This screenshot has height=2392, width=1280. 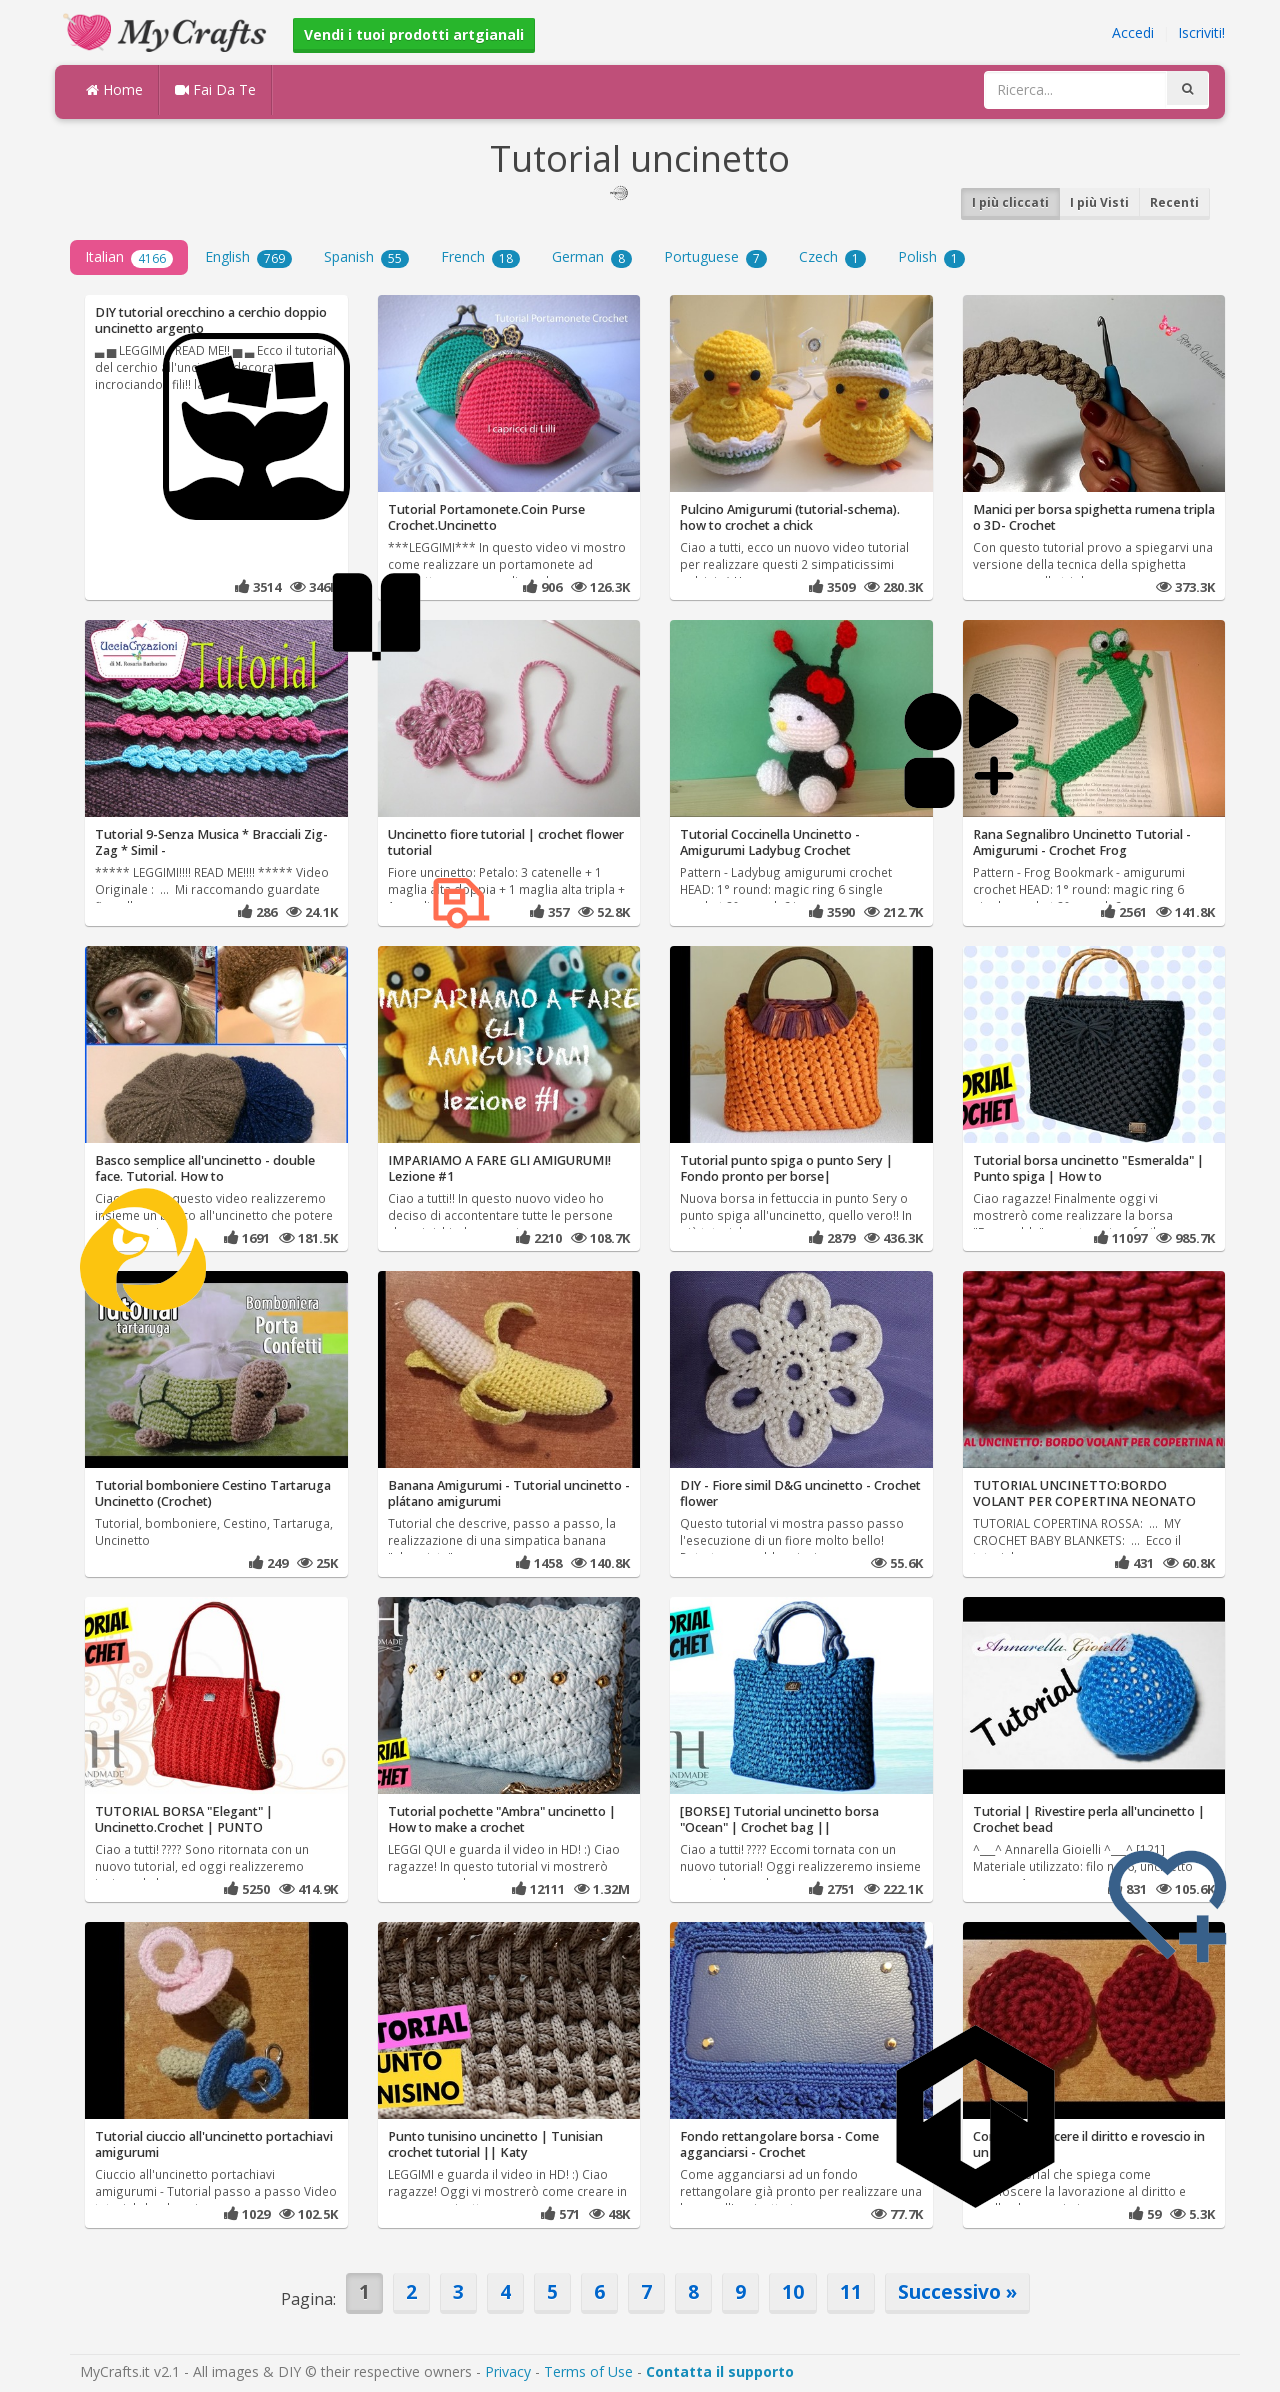 I want to click on open reading mode or e-reader, so click(x=376, y=612).